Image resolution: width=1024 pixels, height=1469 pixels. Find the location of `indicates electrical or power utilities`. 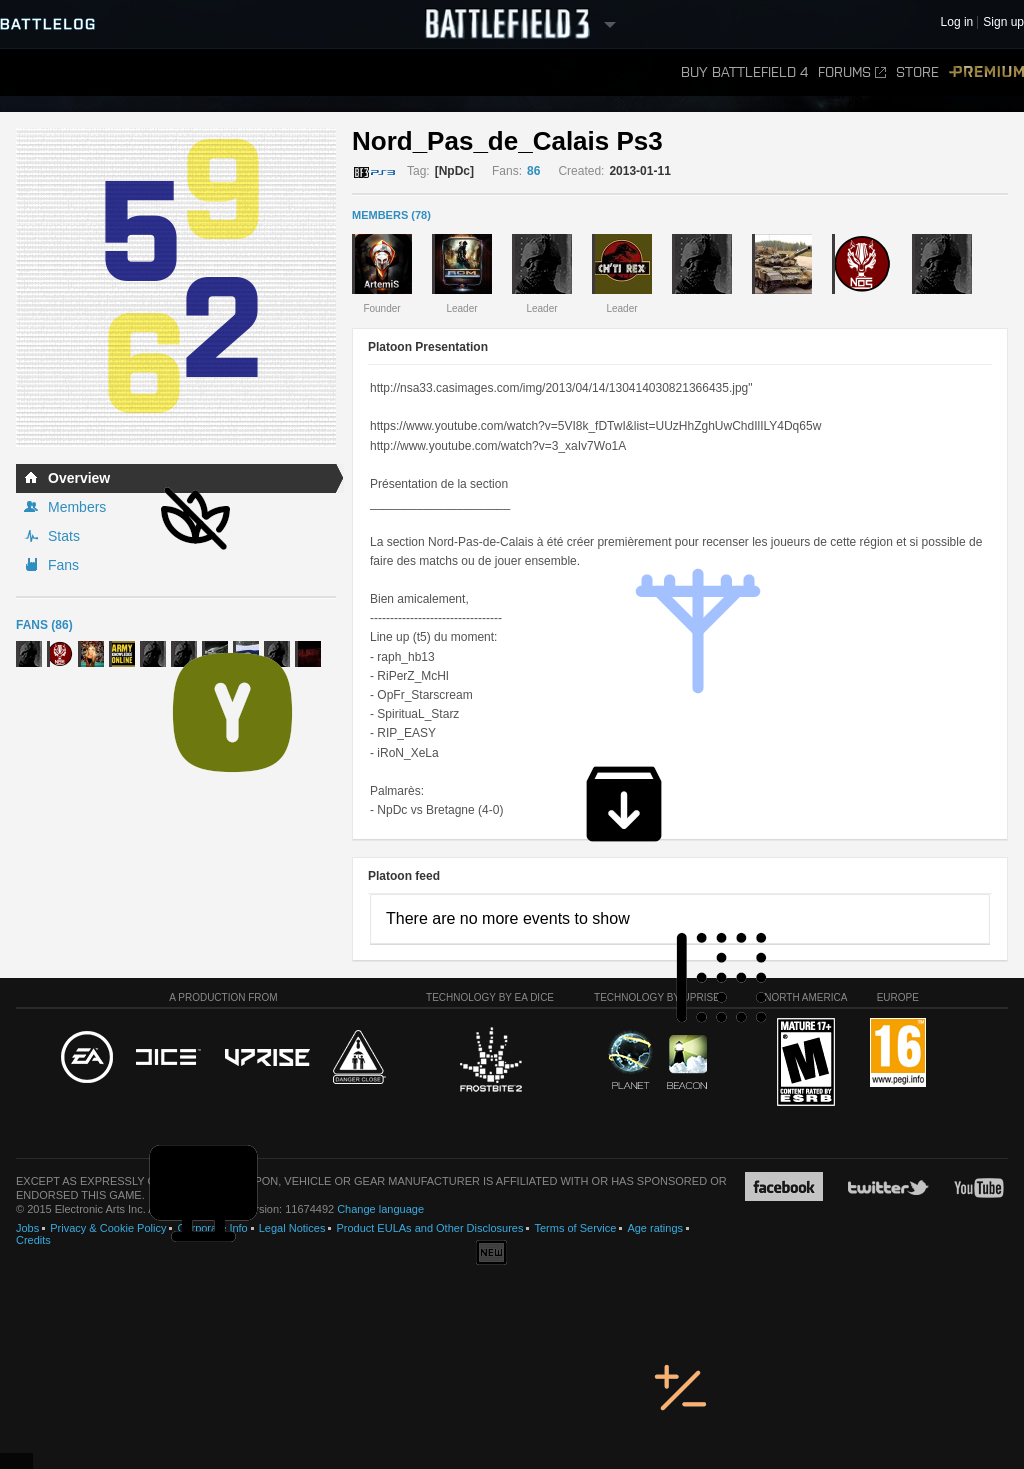

indicates electrical or power utilities is located at coordinates (698, 631).